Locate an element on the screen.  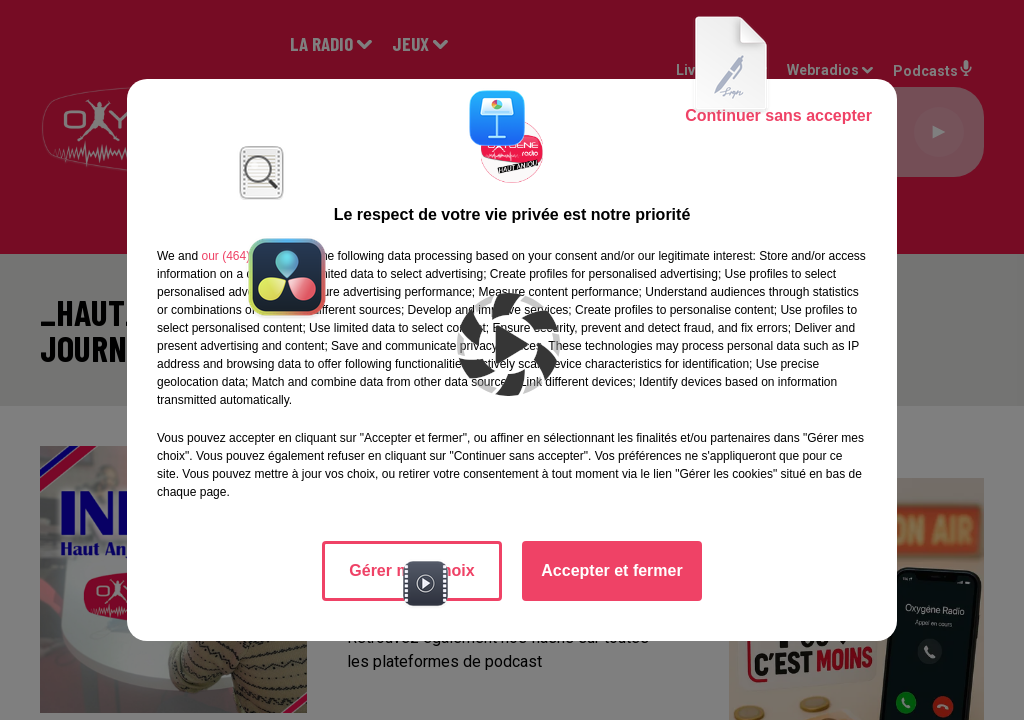
open kdenlive video editor is located at coordinates (425, 583).